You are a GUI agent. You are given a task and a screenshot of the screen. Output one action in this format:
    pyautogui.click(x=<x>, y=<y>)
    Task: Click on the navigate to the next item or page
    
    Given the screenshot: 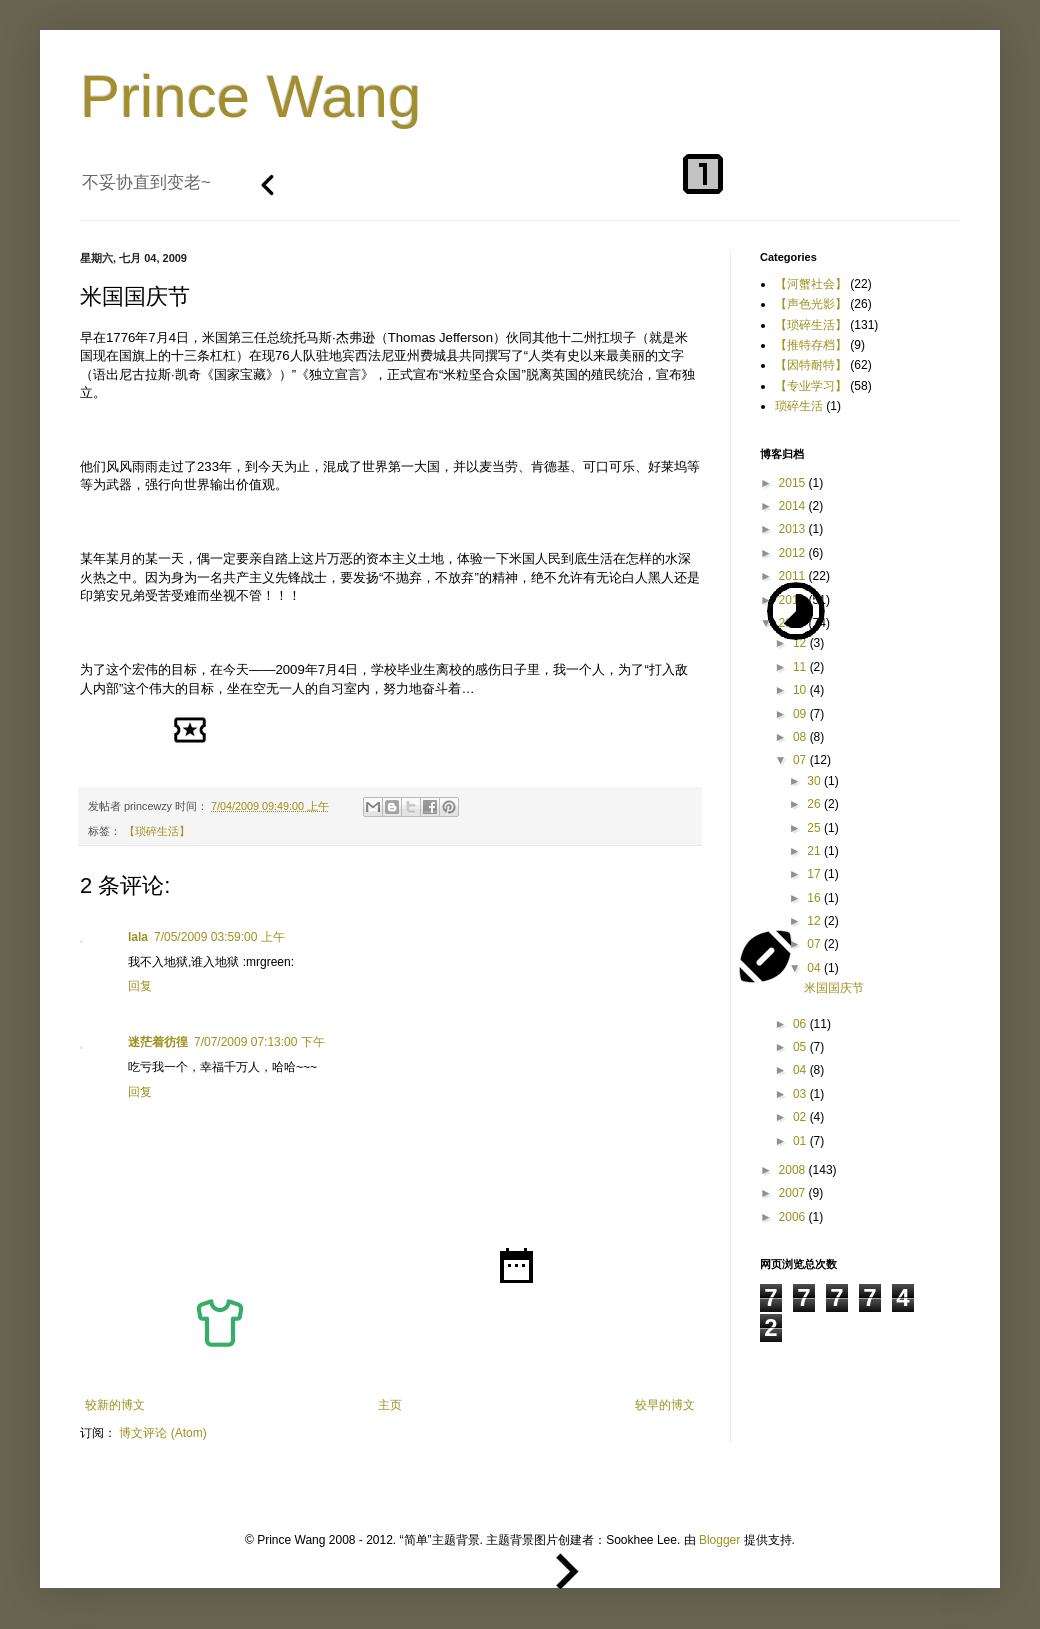 What is the action you would take?
    pyautogui.click(x=566, y=1571)
    